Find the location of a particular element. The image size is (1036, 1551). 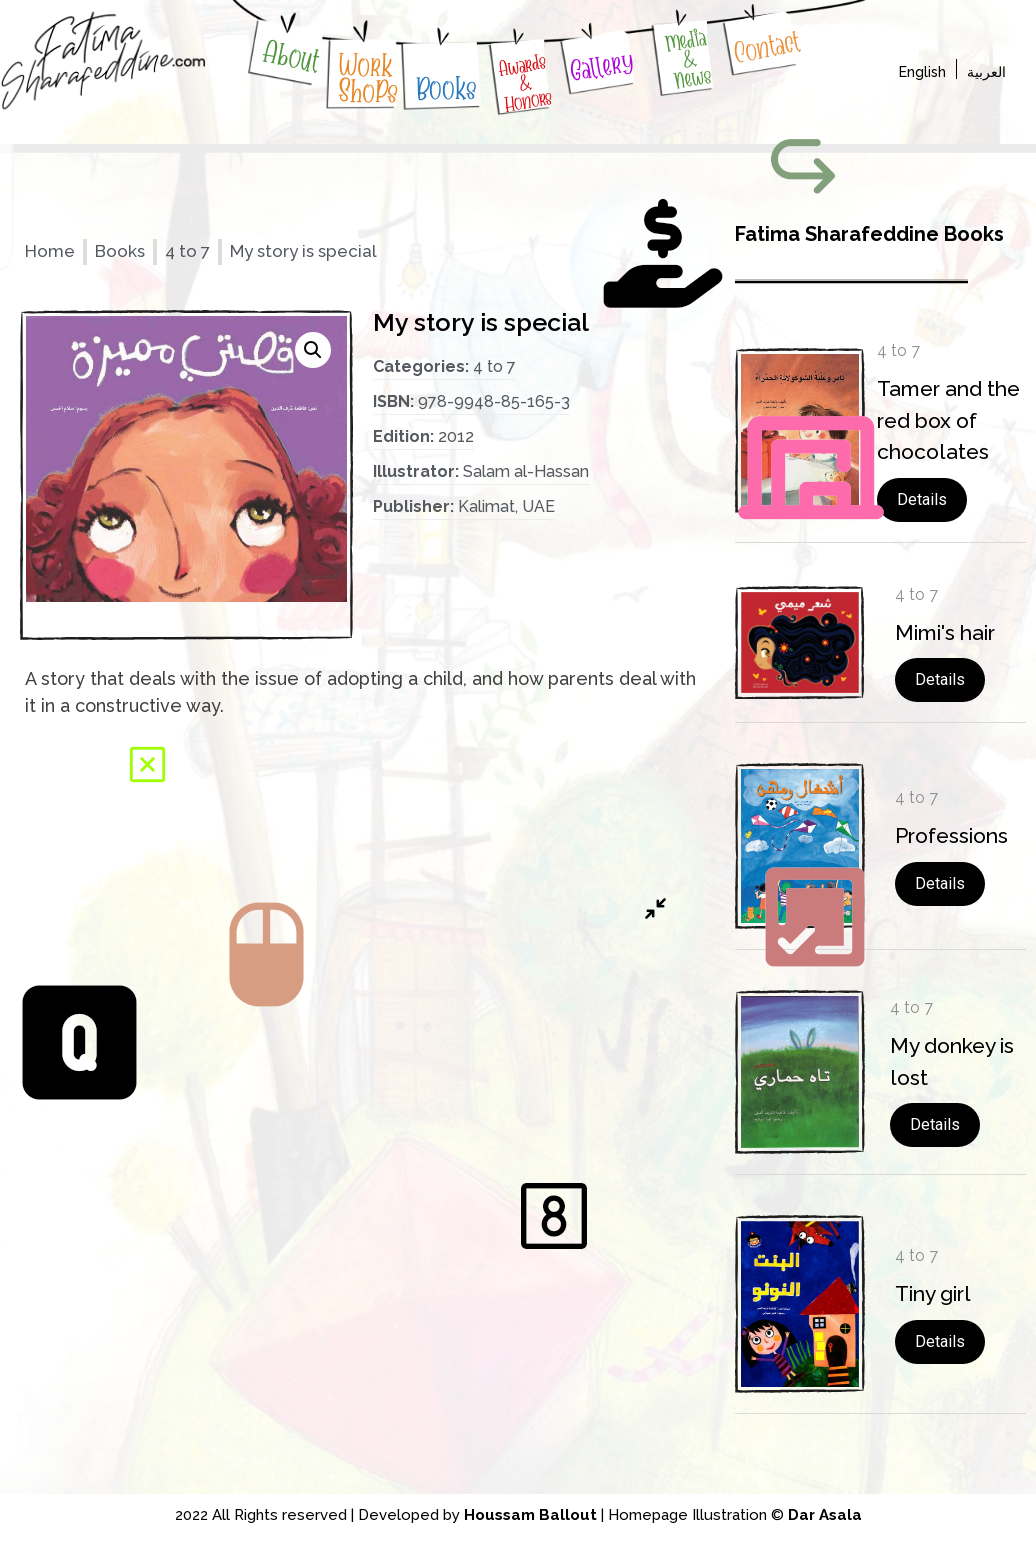

close or dismiss a dialog box is located at coordinates (147, 764).